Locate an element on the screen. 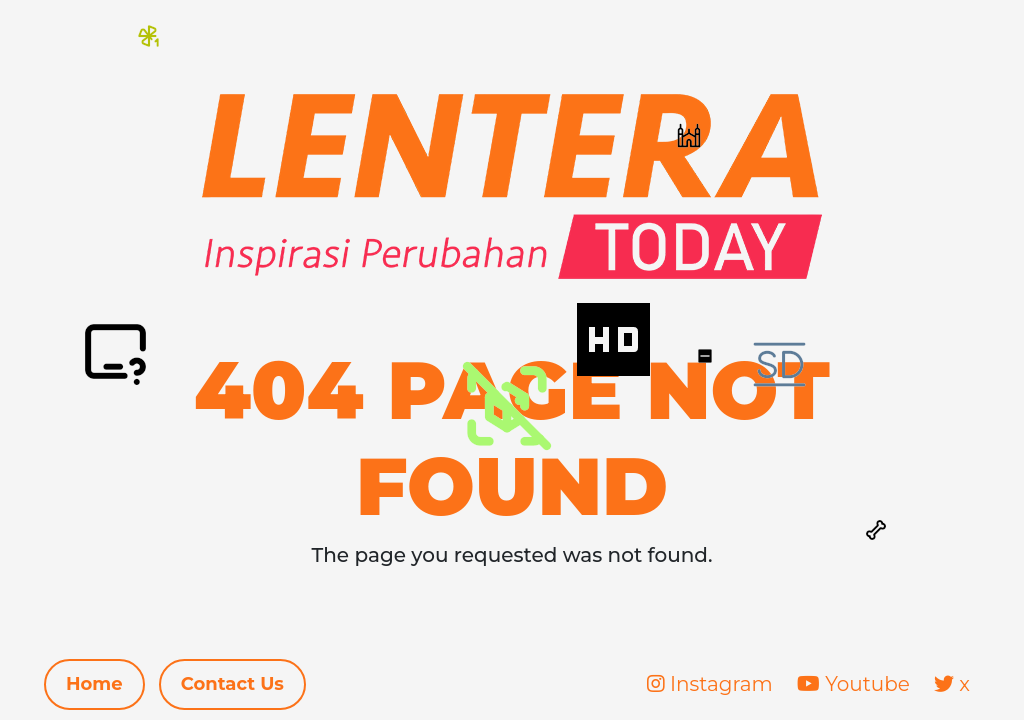 The height and width of the screenshot is (720, 1024). adjust car ventilation fan to setting 1 is located at coordinates (149, 36).